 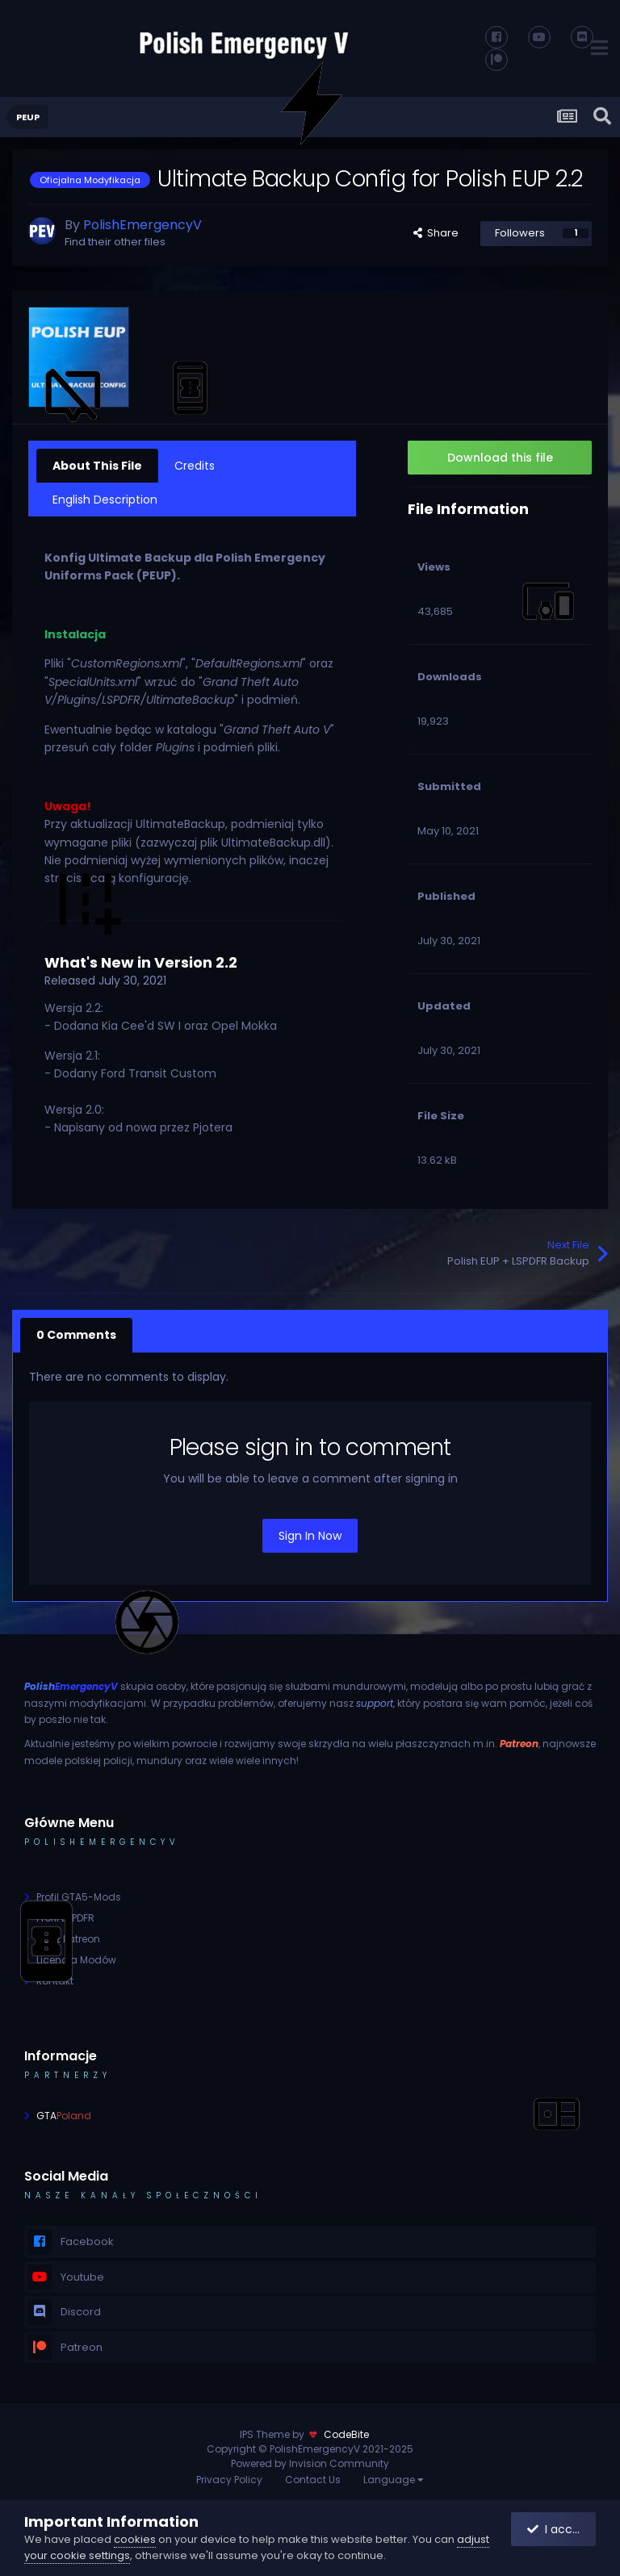 I want to click on open camera to take a photo, so click(x=147, y=1622).